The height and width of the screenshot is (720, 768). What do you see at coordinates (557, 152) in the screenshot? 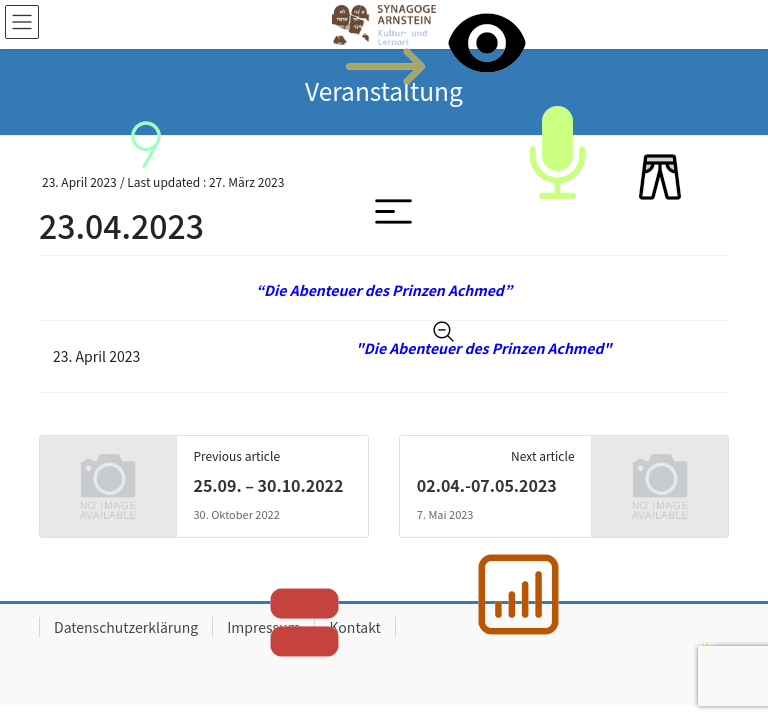
I see `tap to start voice input` at bounding box center [557, 152].